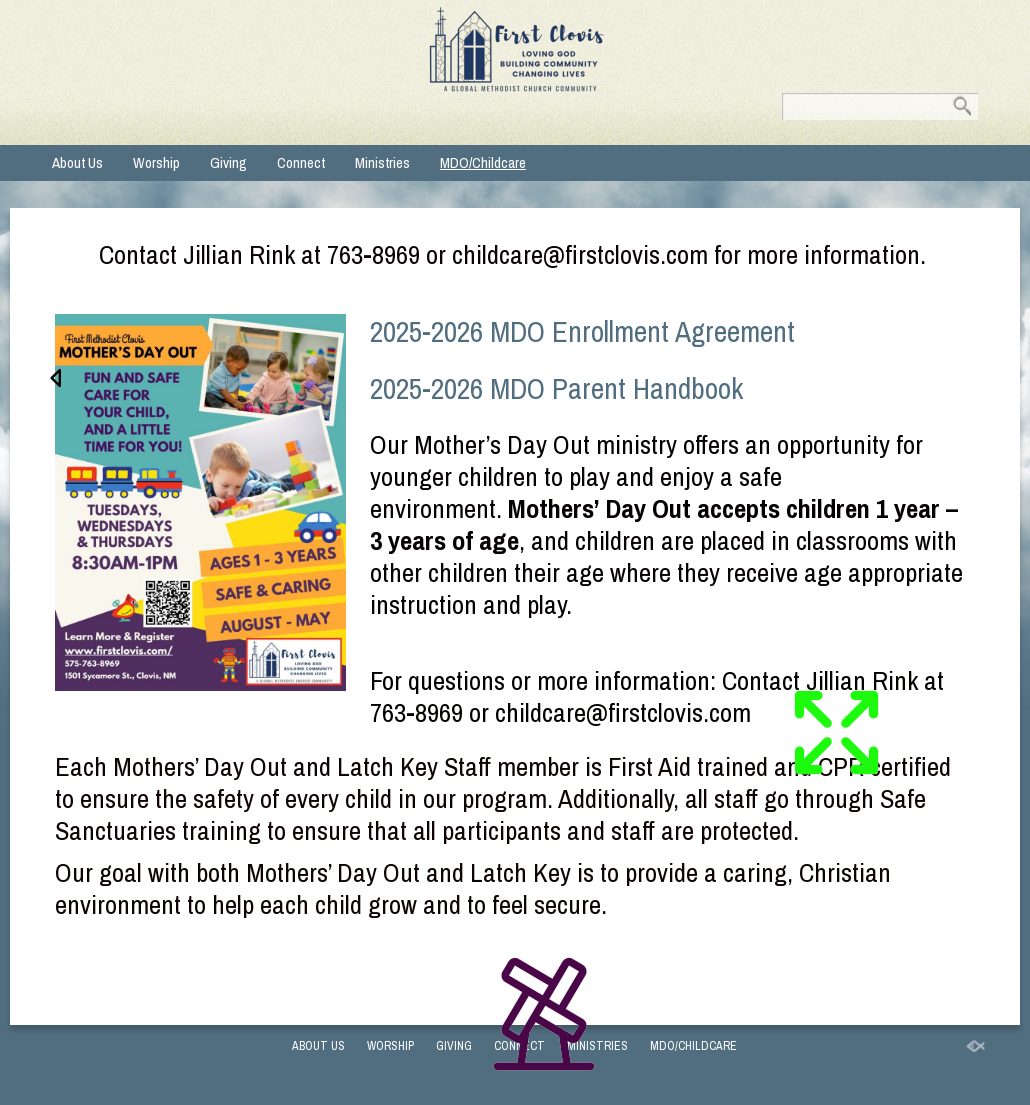 This screenshot has height=1105, width=1030. Describe the element at coordinates (836, 732) in the screenshot. I see `expand to fullscreen mode` at that location.